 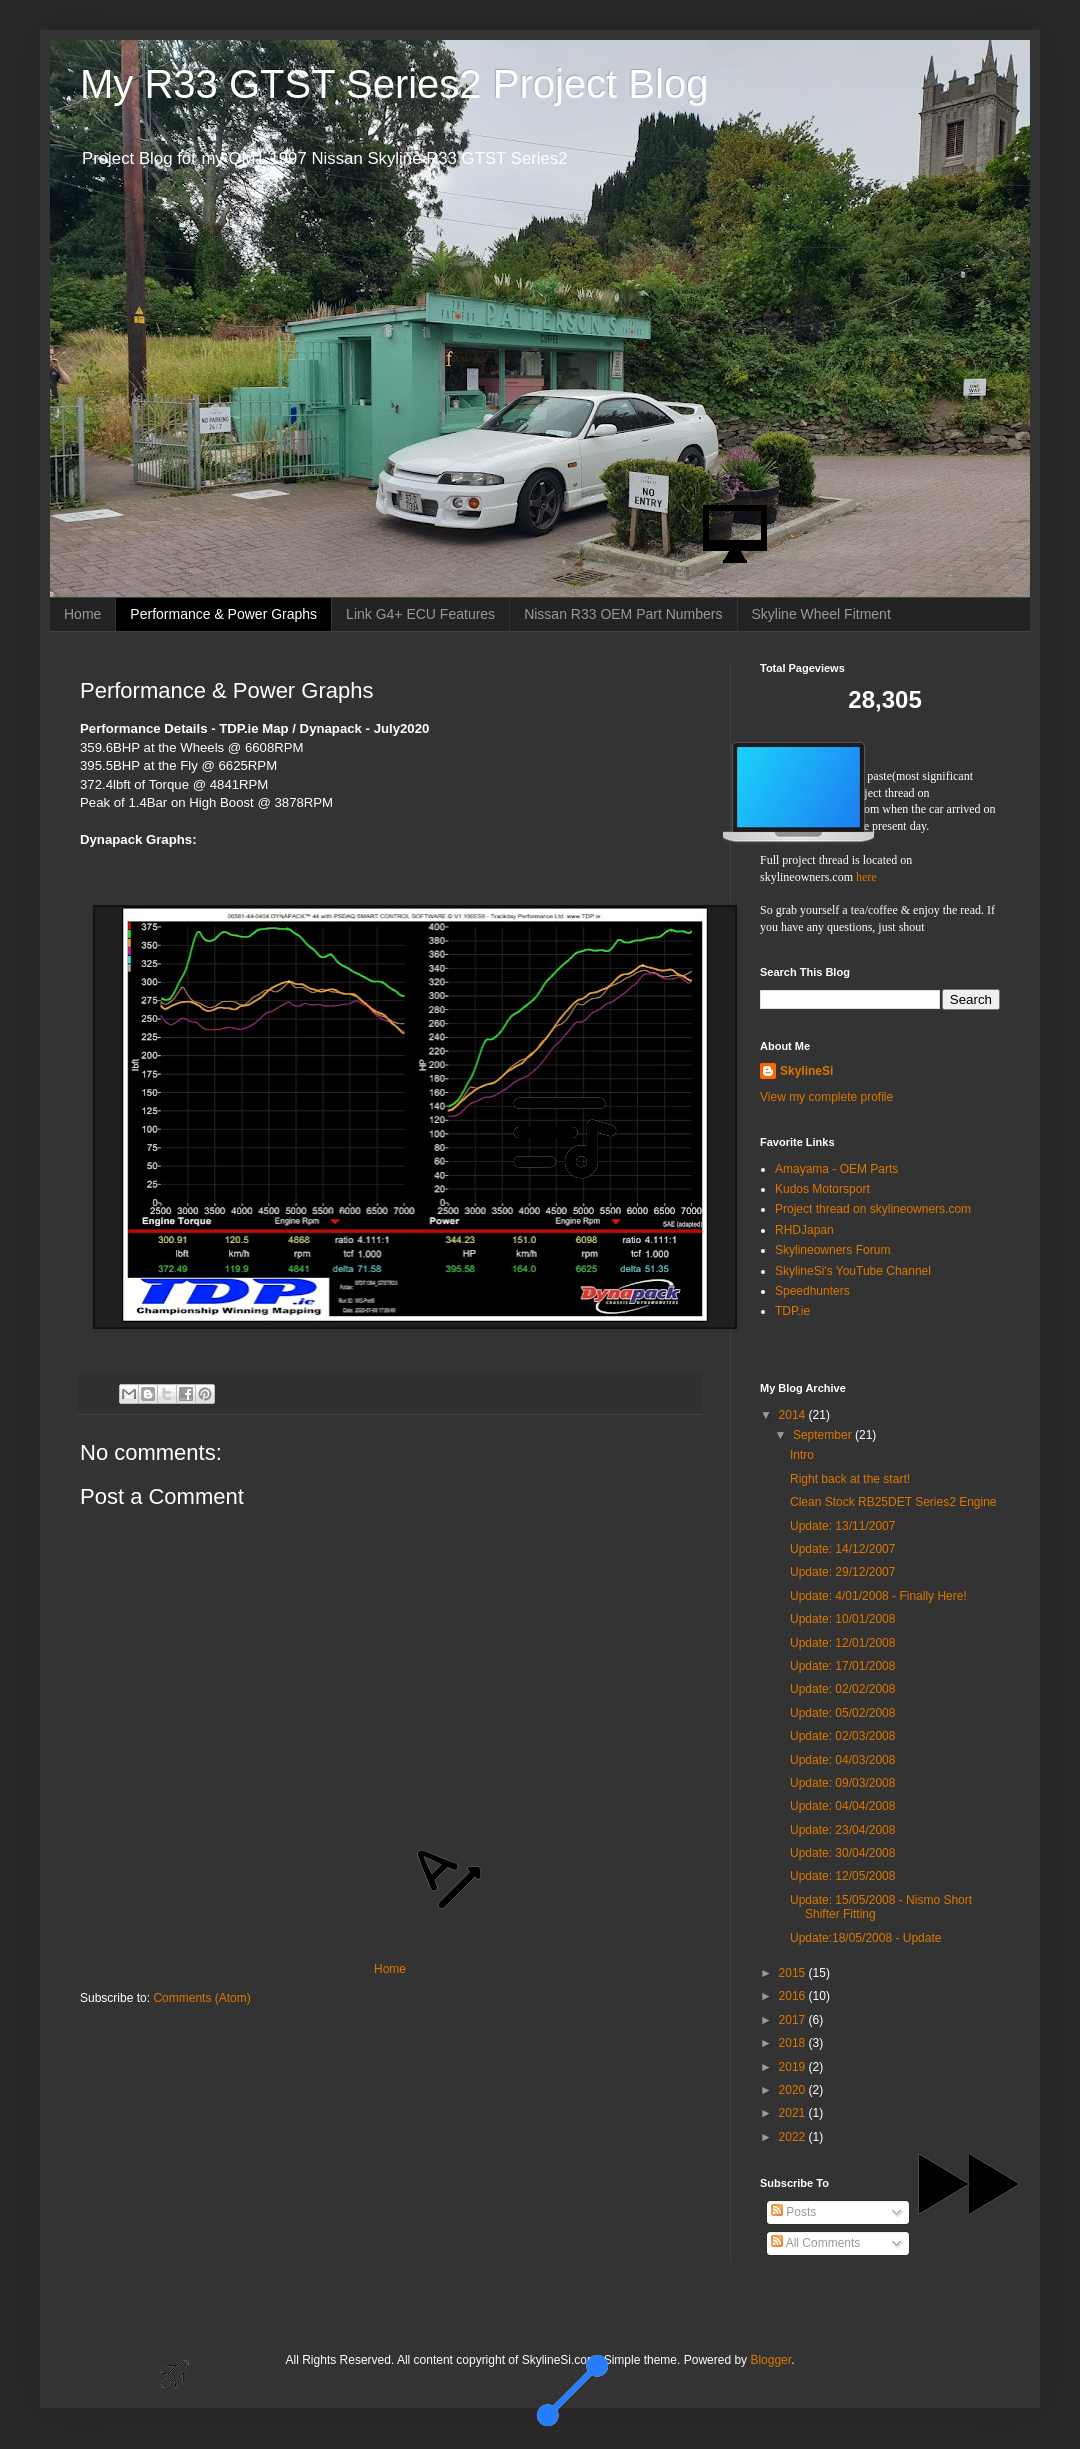 What do you see at coordinates (969, 2184) in the screenshot?
I see `skip to next track` at bounding box center [969, 2184].